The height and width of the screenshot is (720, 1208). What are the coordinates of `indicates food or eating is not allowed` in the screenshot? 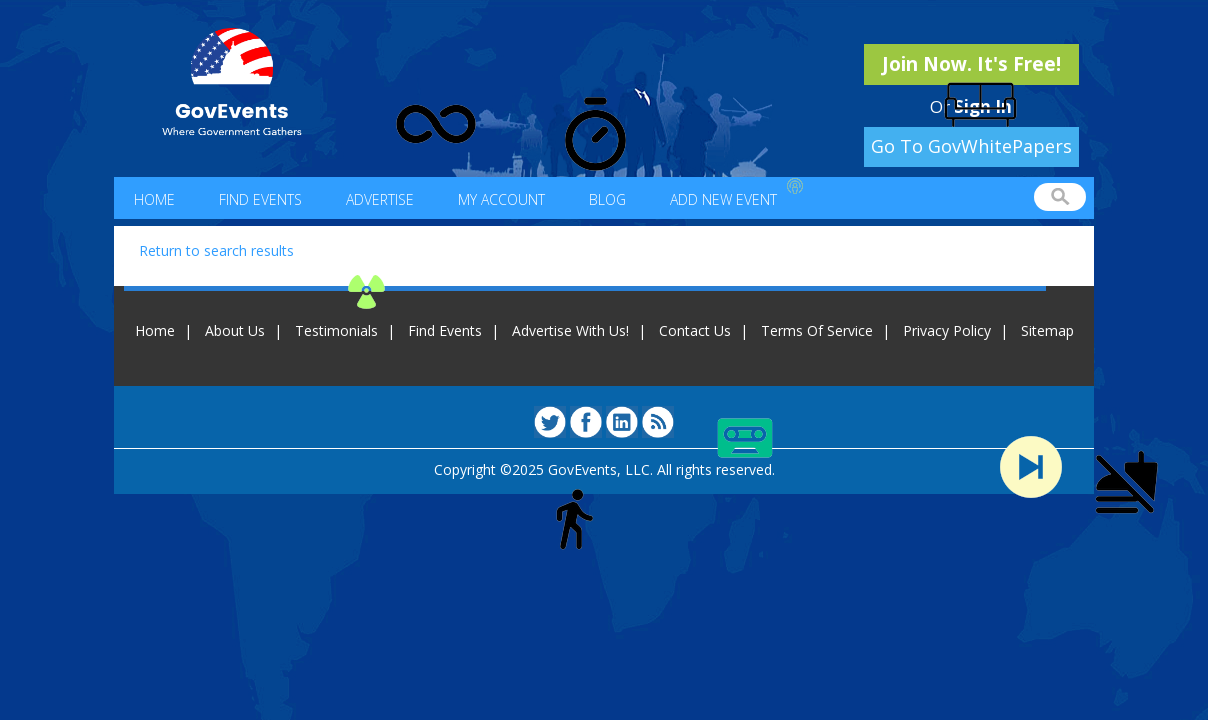 It's located at (1127, 482).